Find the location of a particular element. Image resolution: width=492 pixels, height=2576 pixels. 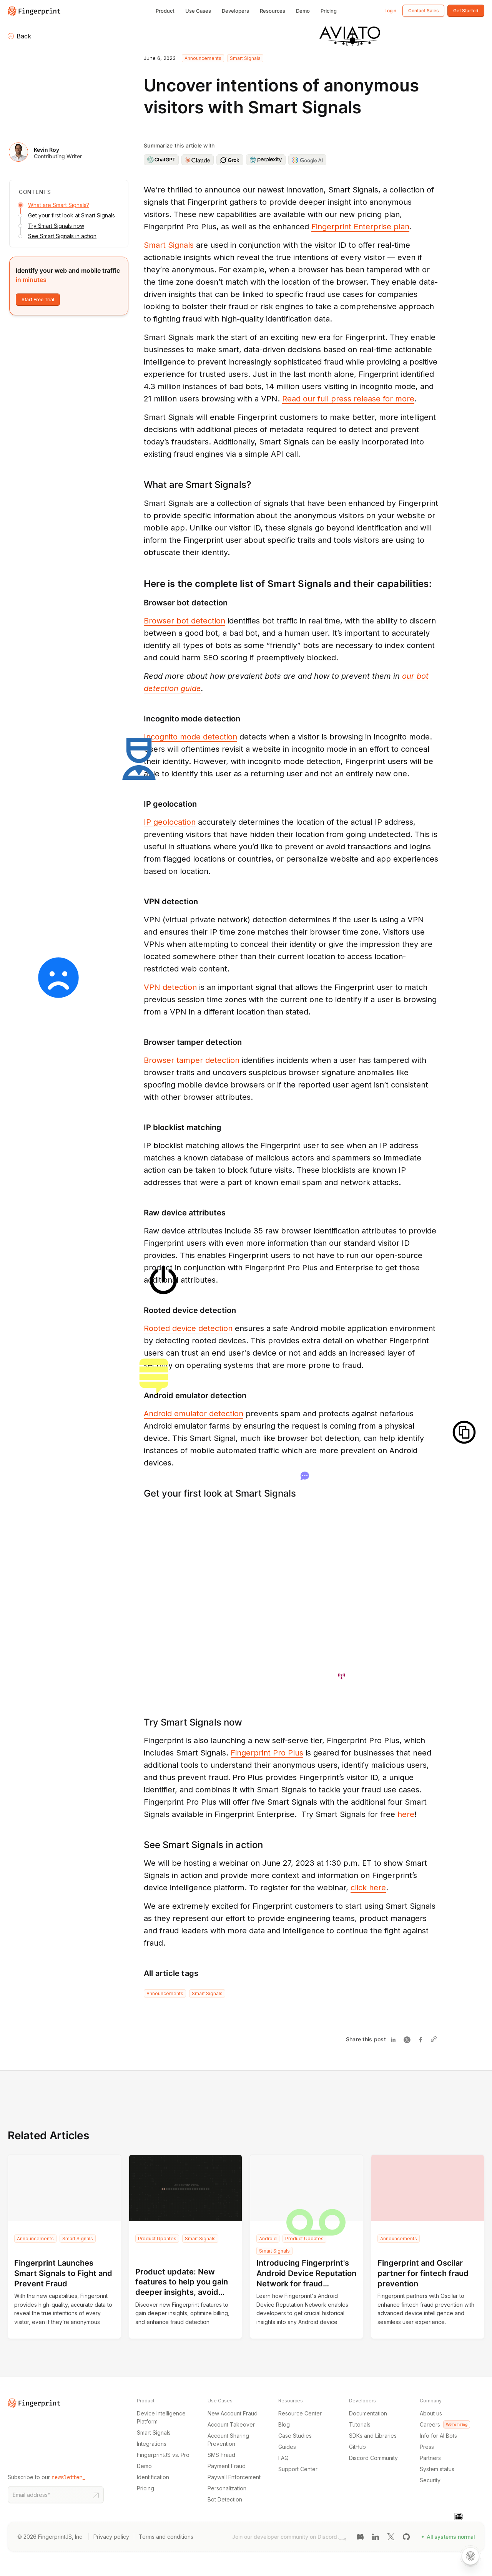

turn off or shut down the device is located at coordinates (163, 1281).